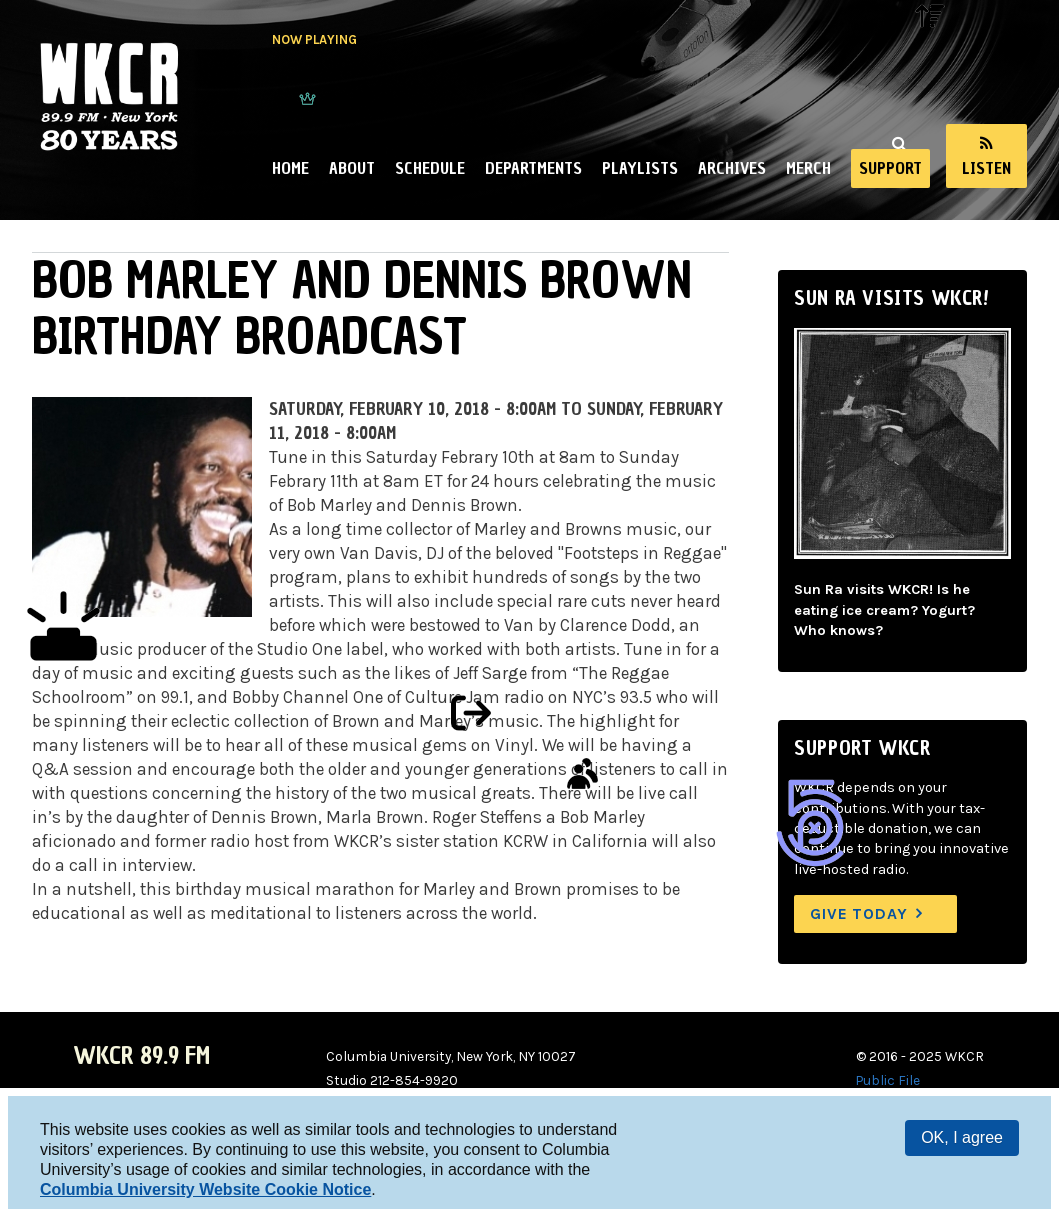  What do you see at coordinates (582, 773) in the screenshot?
I see `view friends list` at bounding box center [582, 773].